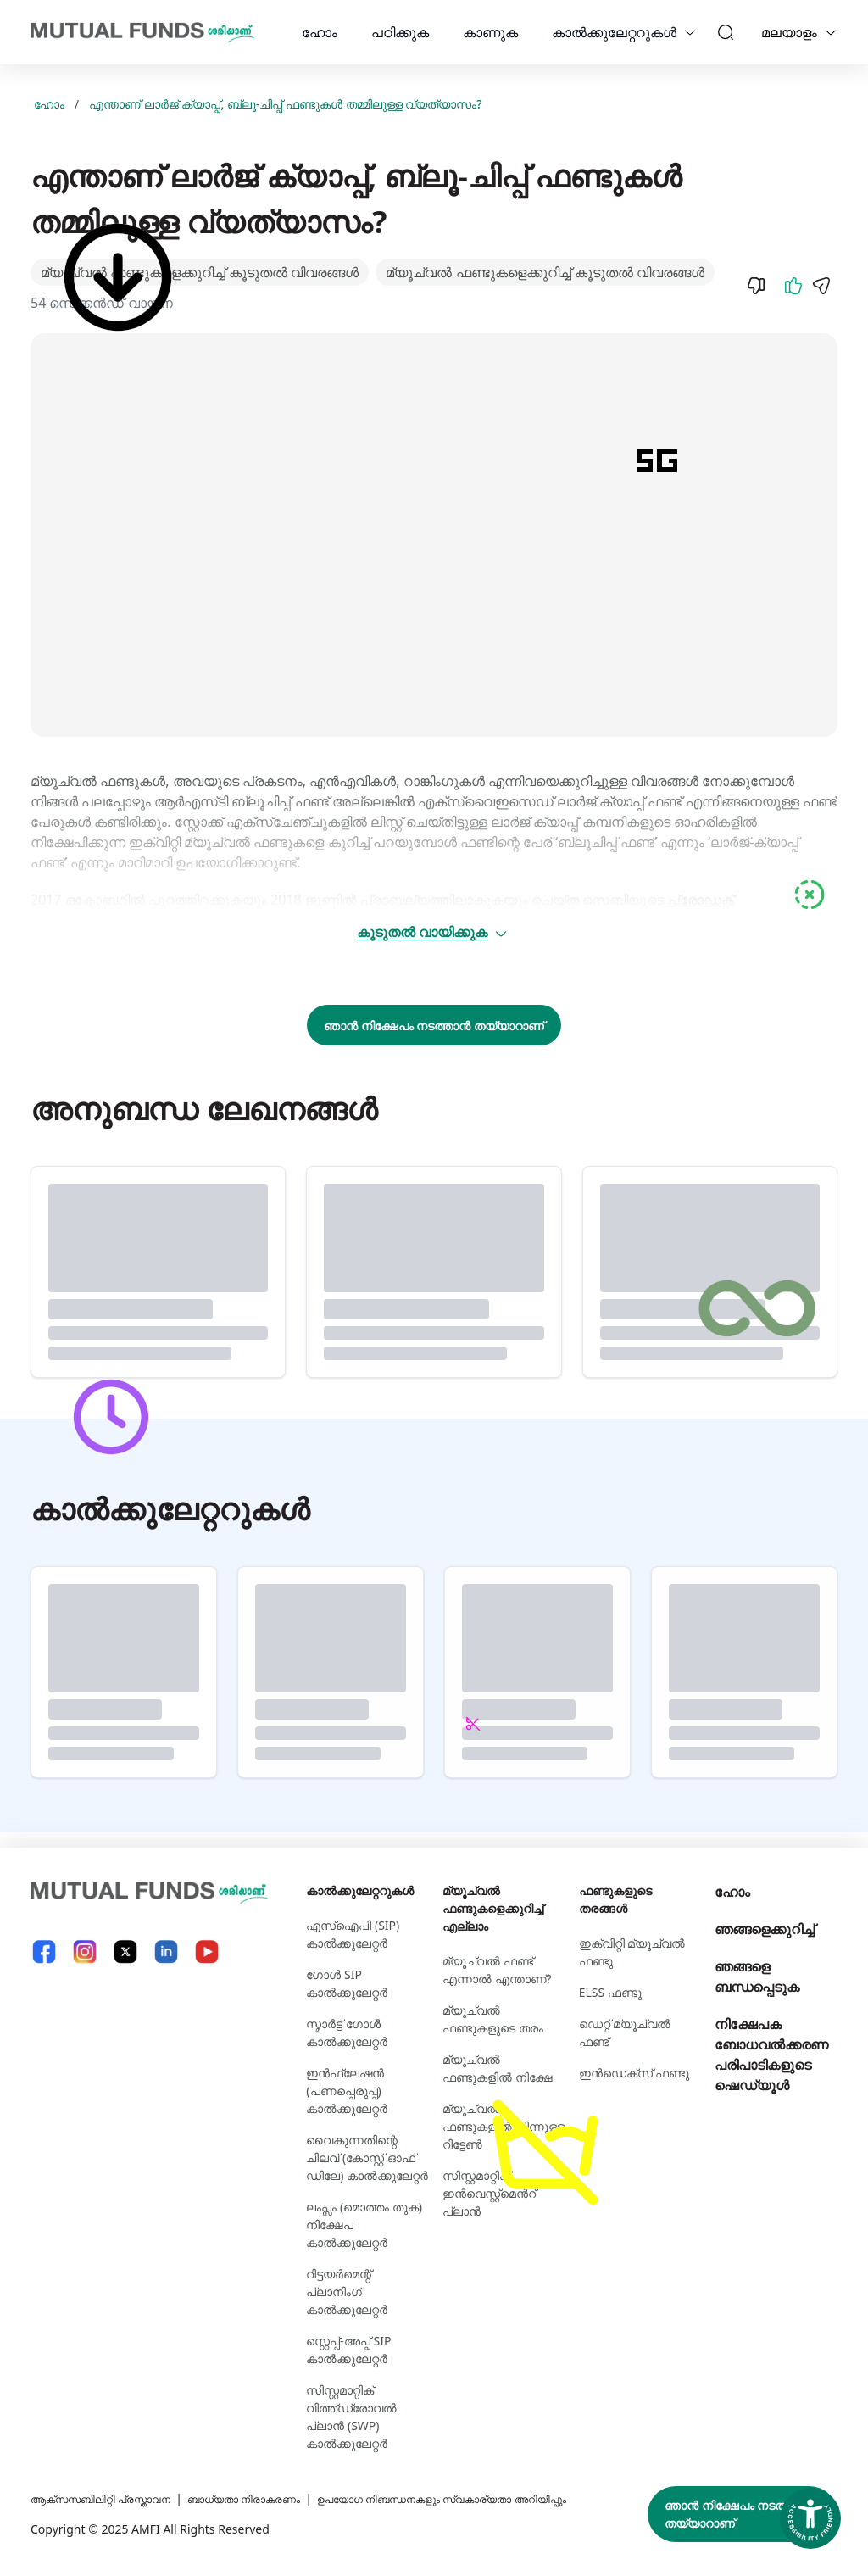 This screenshot has width=868, height=2576. What do you see at coordinates (810, 895) in the screenshot?
I see `cancel or stop a process in progress` at bounding box center [810, 895].